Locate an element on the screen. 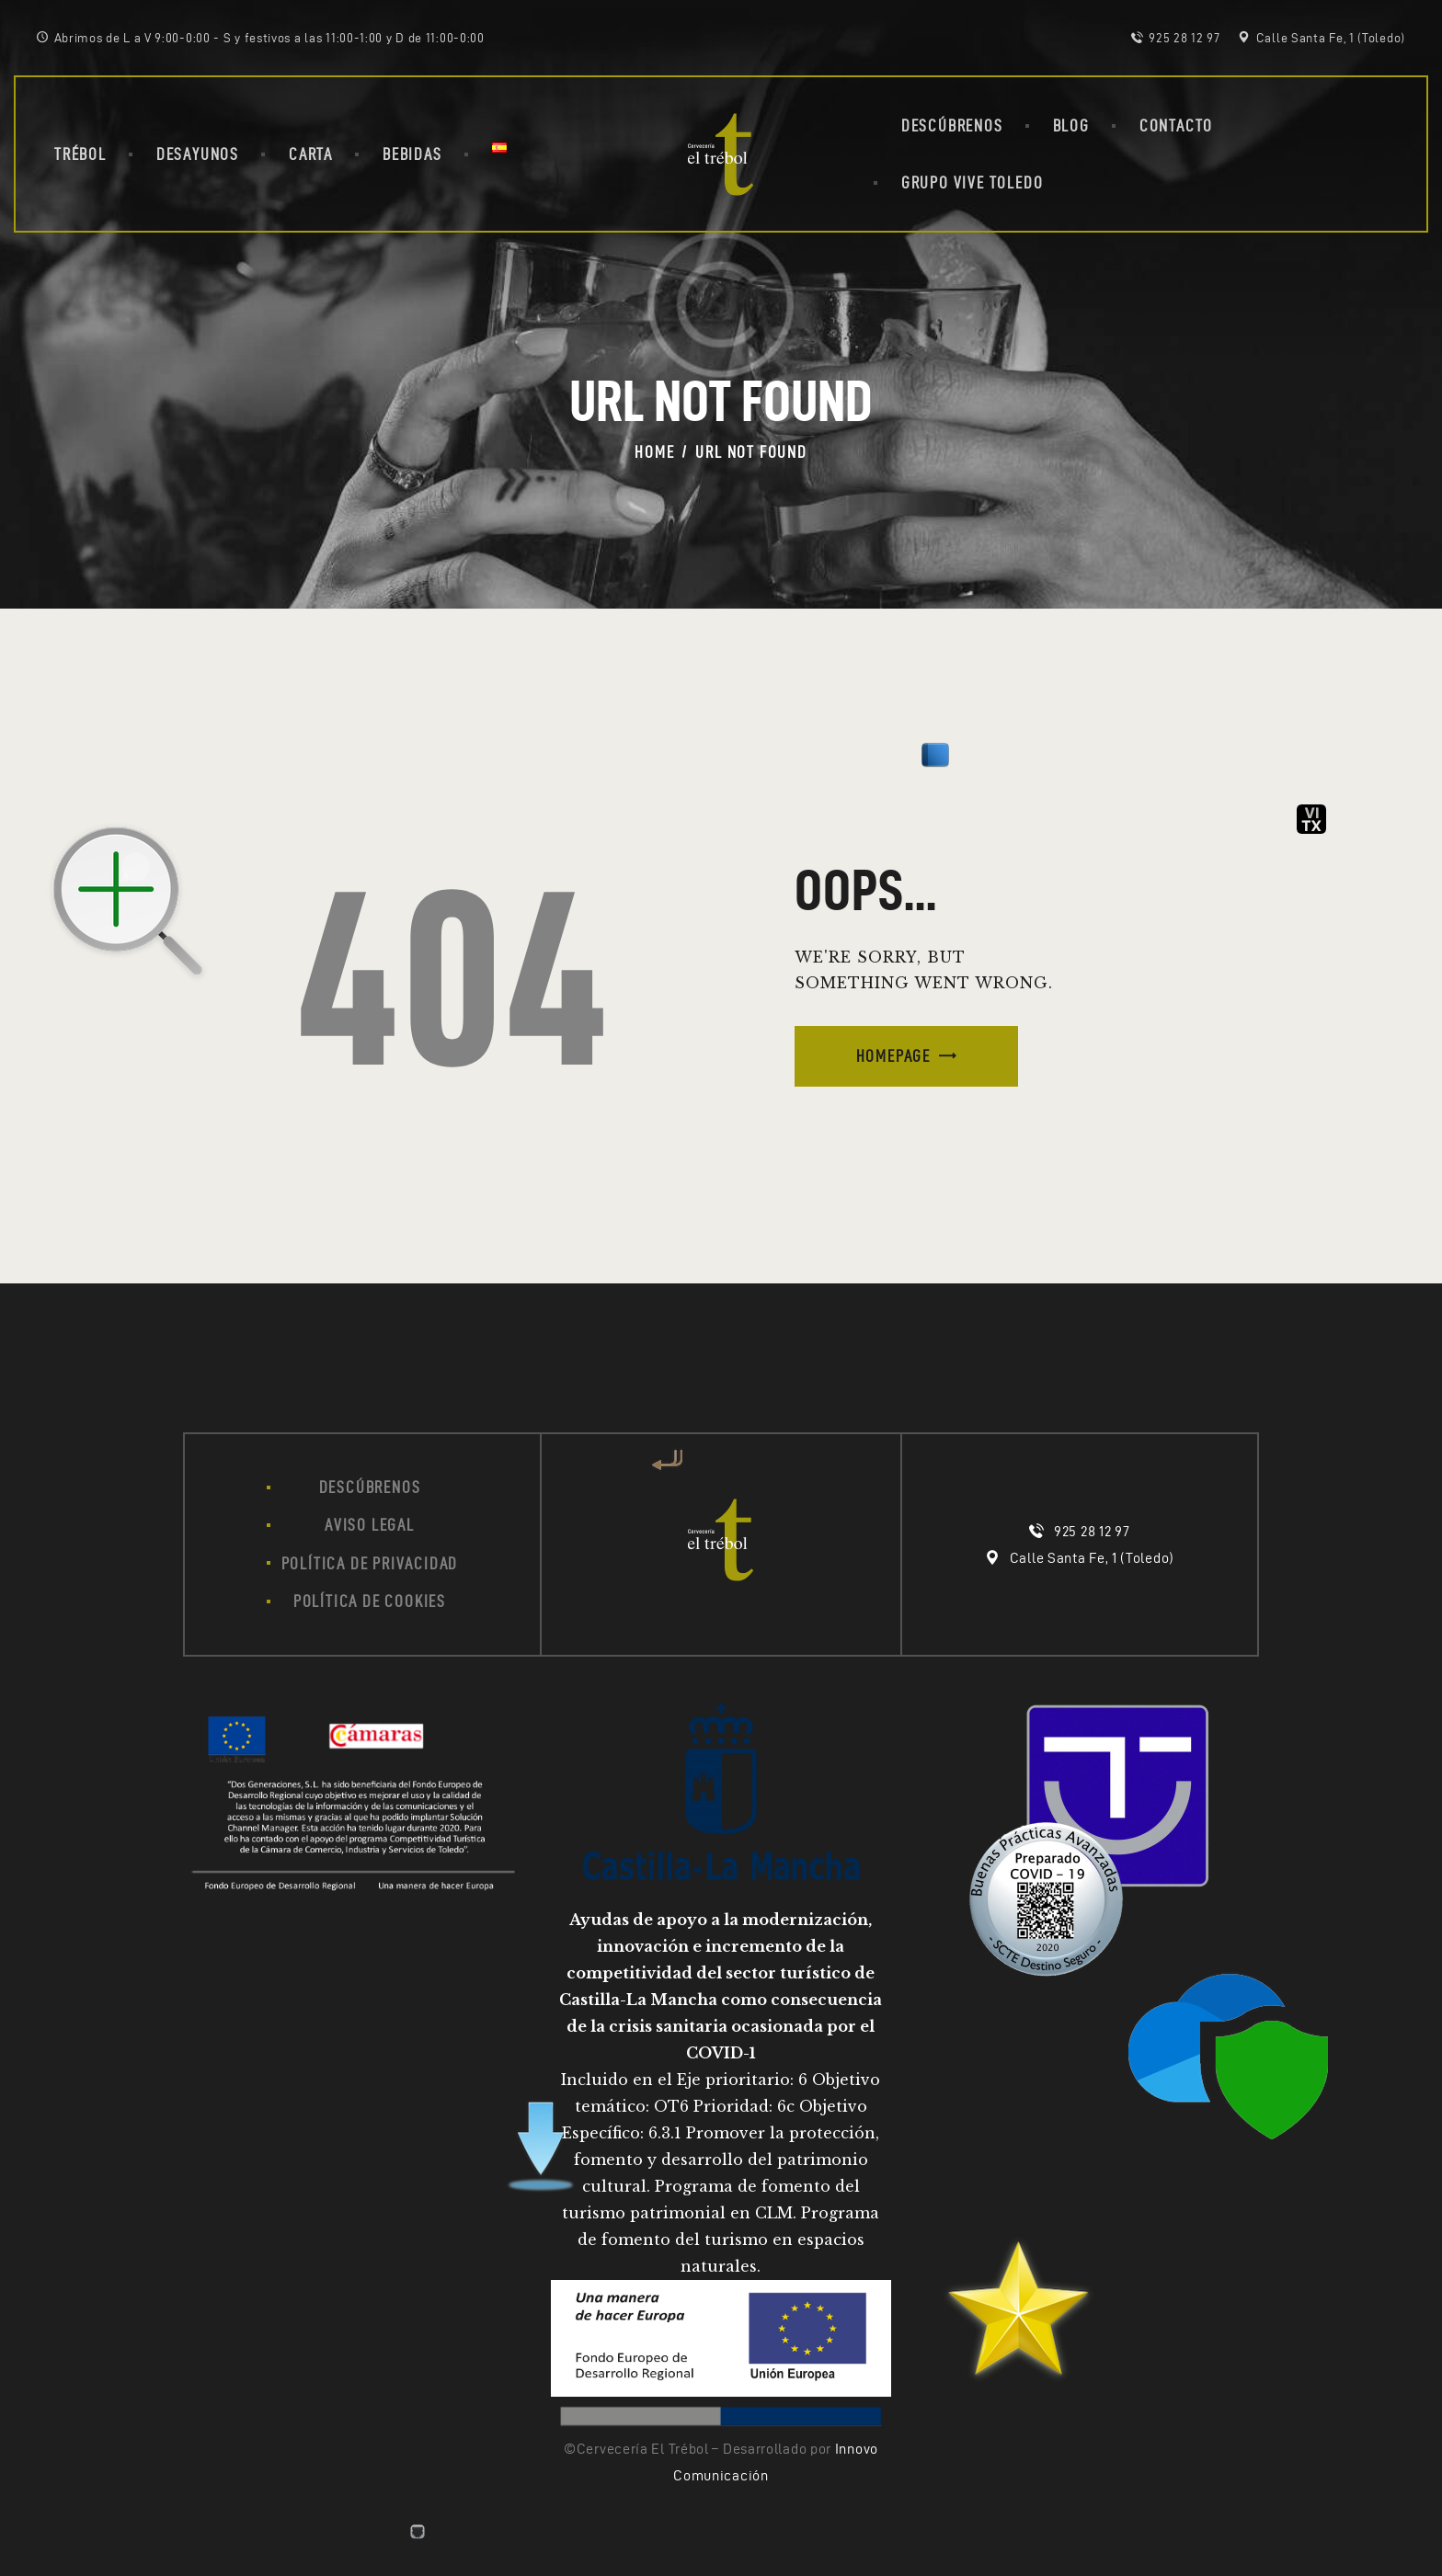 The width and height of the screenshot is (1442, 2576). save document to a new location is located at coordinates (541, 2141).